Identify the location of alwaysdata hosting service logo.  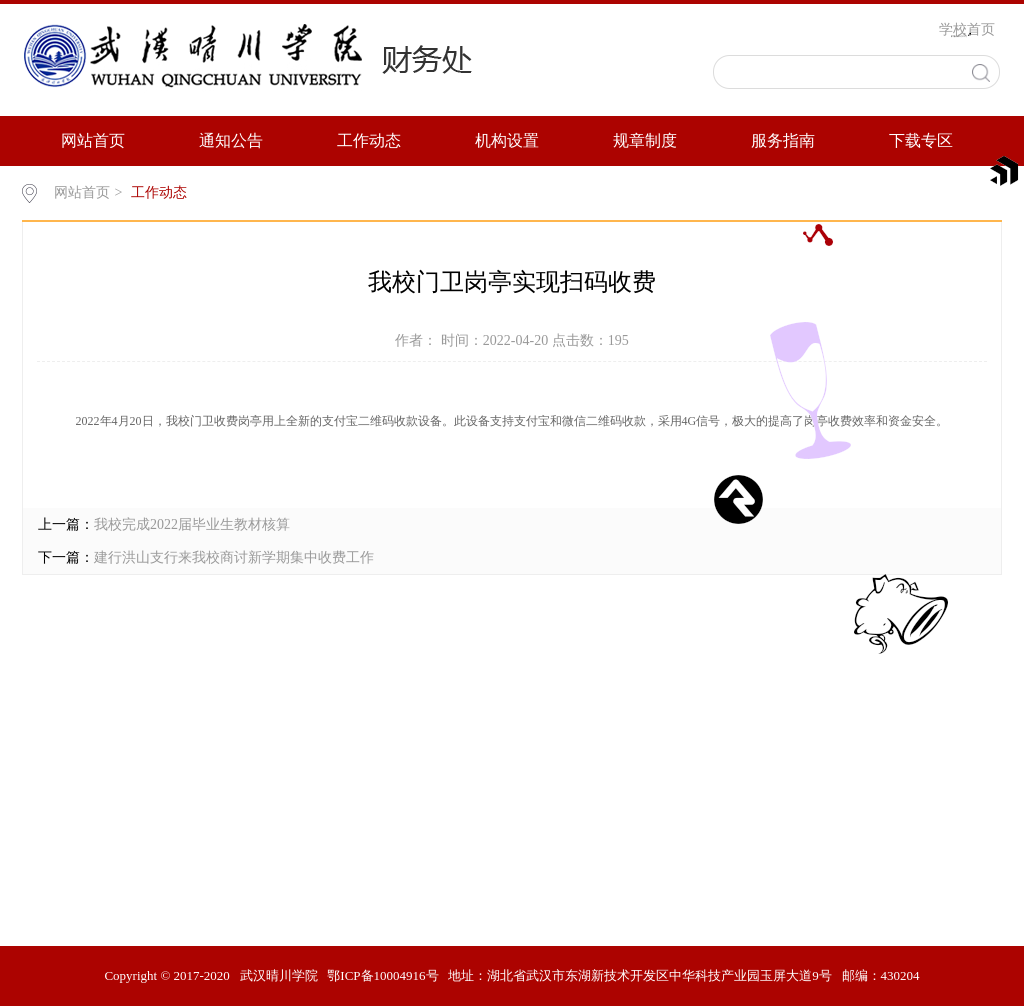
(818, 235).